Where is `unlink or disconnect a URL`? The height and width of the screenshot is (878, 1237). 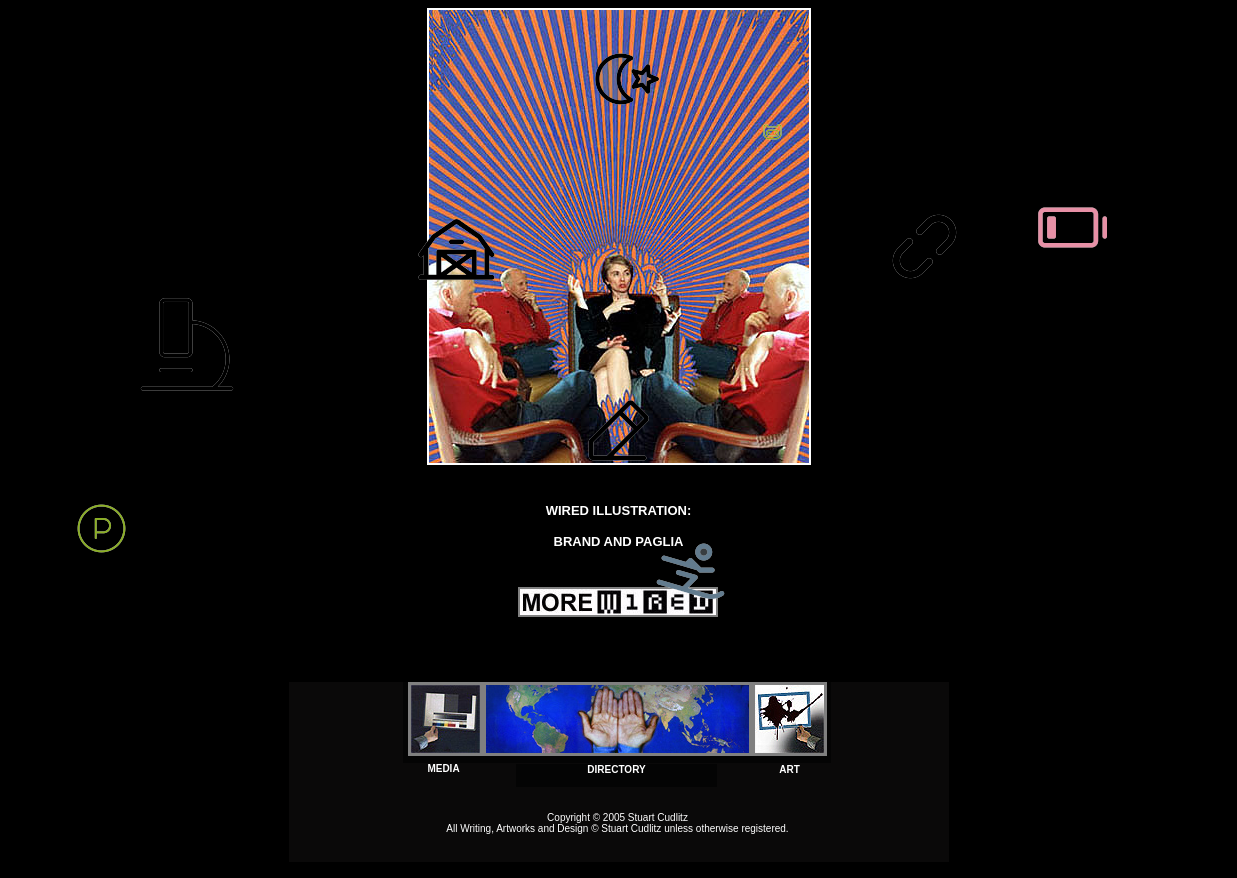
unlink or disconnect a URL is located at coordinates (924, 246).